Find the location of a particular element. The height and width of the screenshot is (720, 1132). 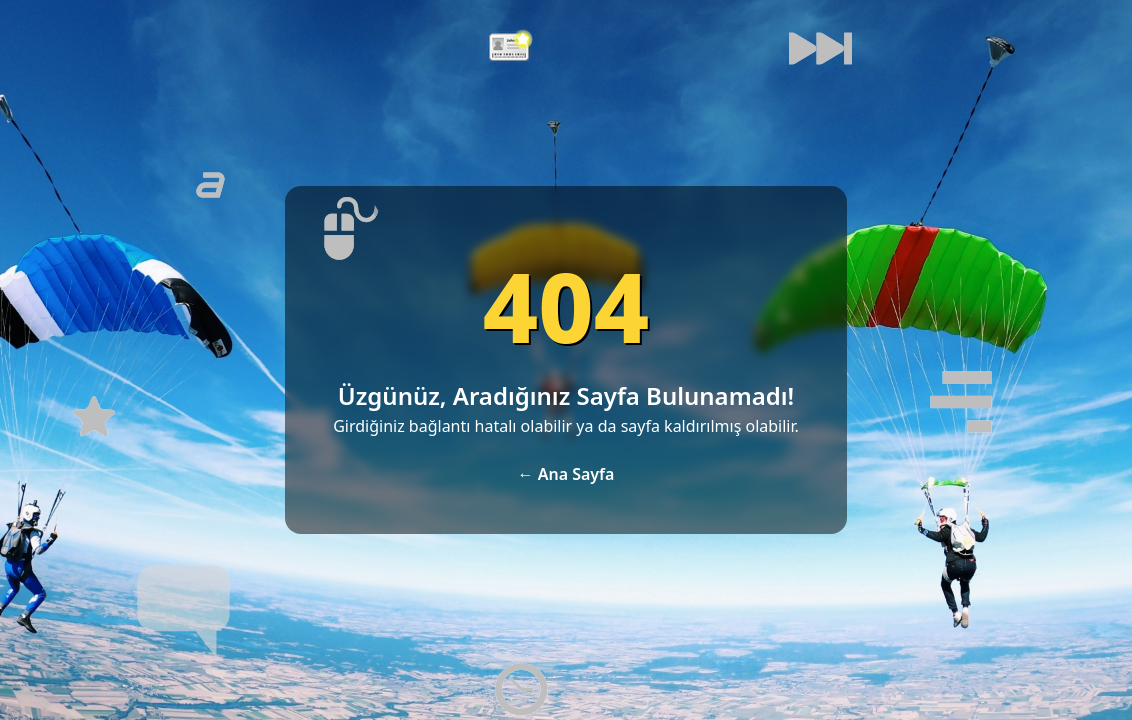

indicates user is idle or away is located at coordinates (183, 611).